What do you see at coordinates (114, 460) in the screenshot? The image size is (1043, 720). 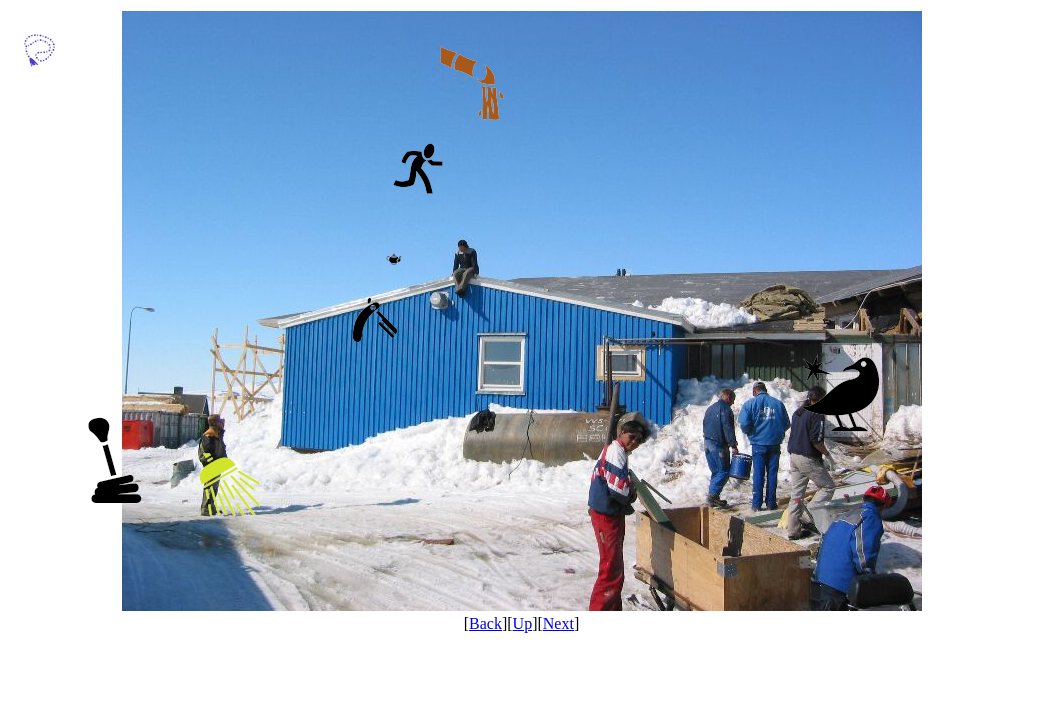 I see `access vehicle transmission settings` at bounding box center [114, 460].